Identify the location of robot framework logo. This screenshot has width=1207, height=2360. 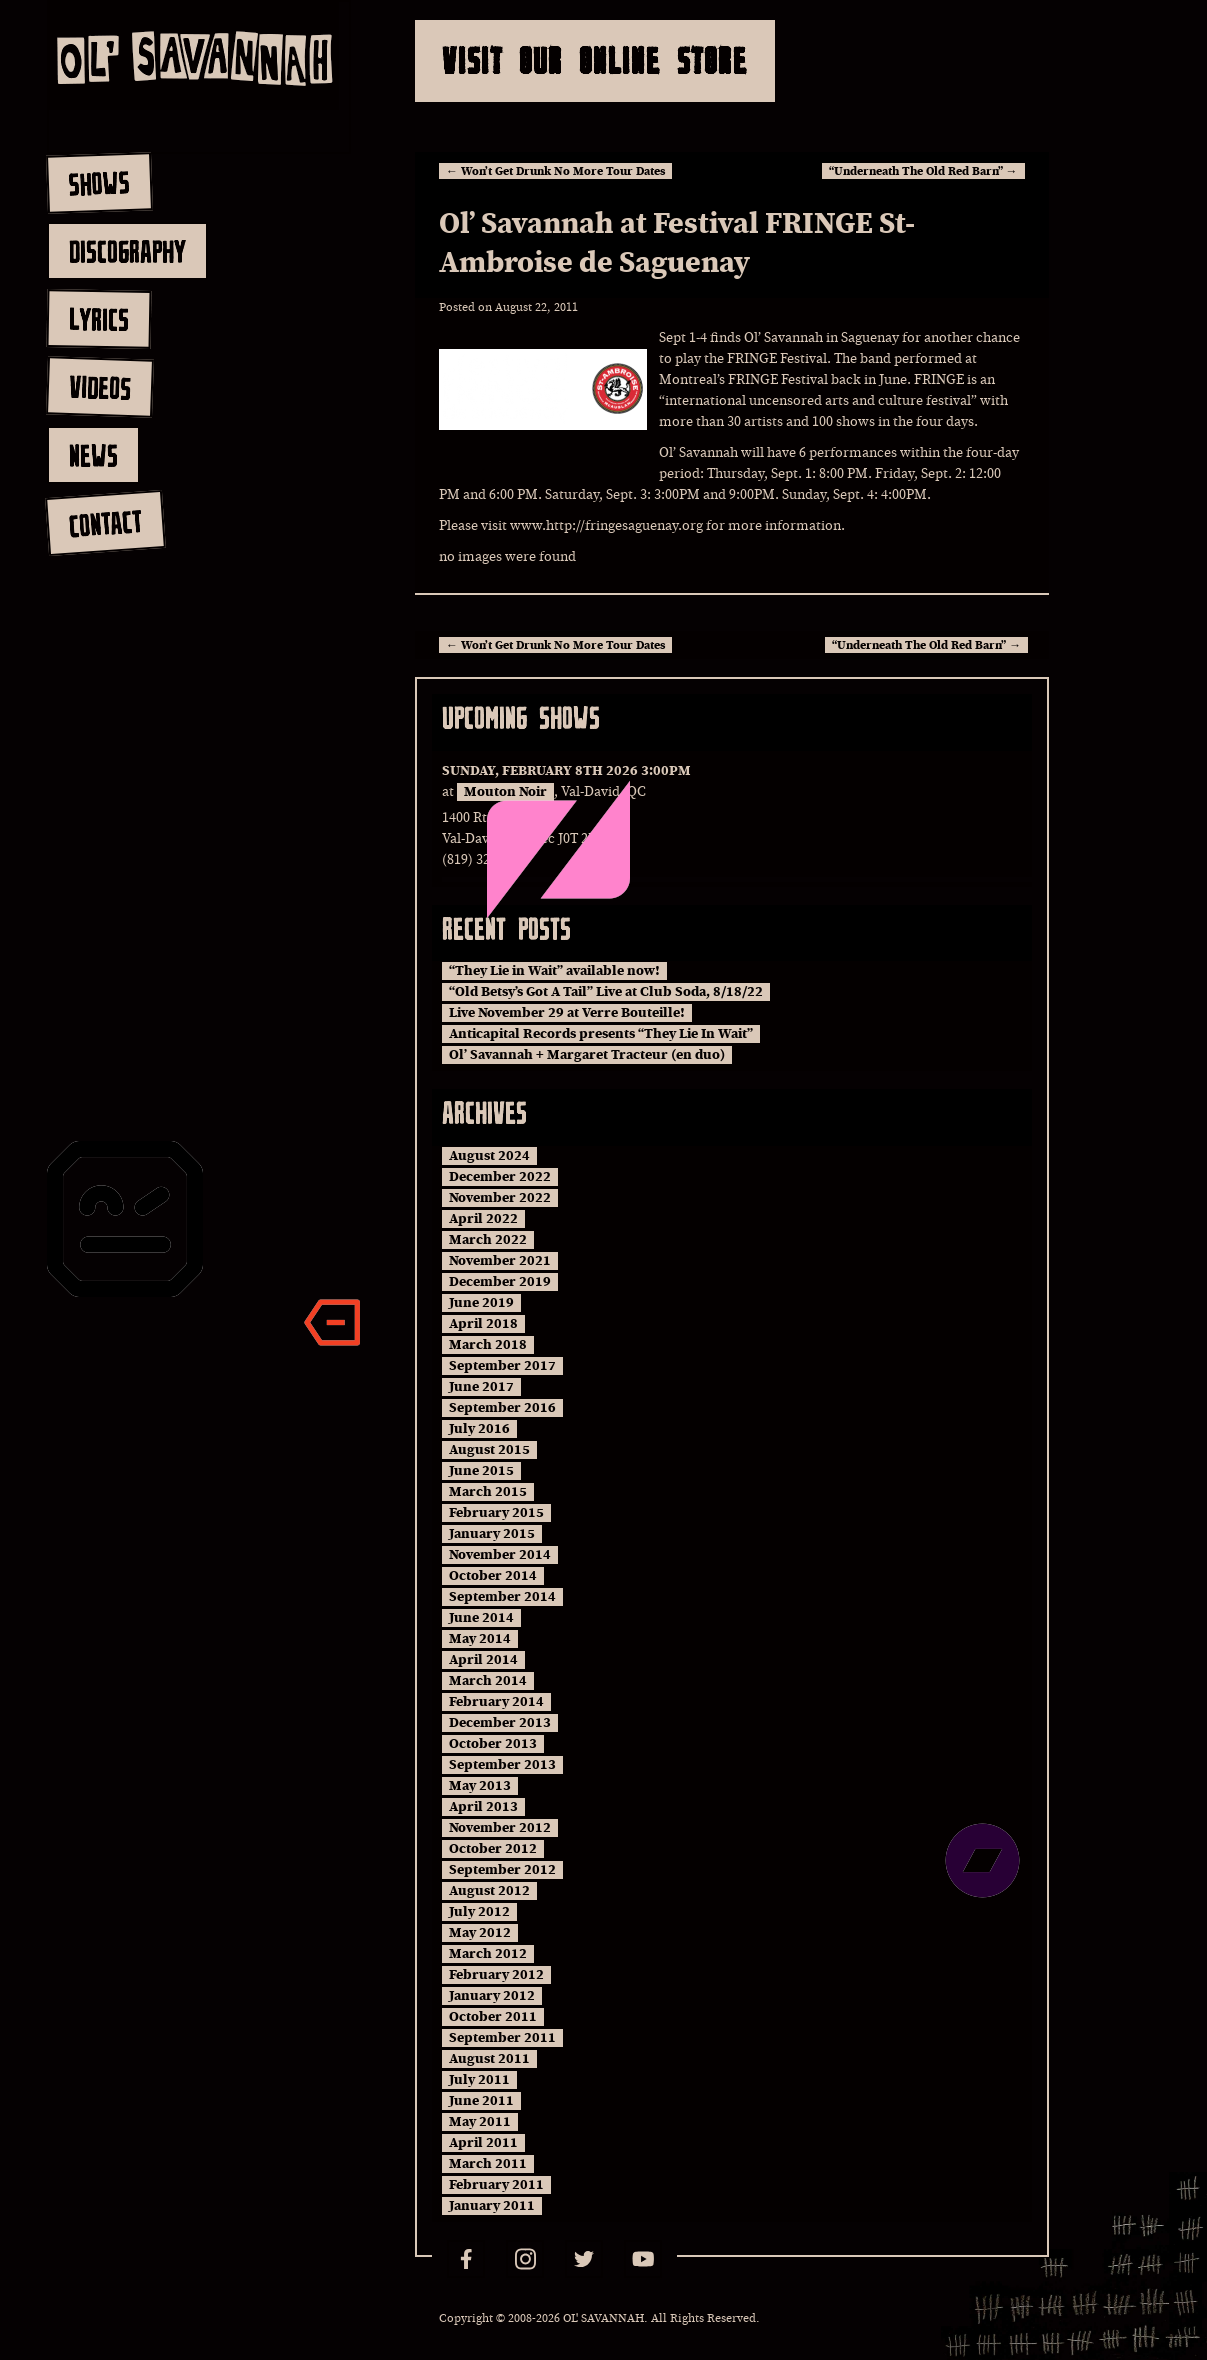
(125, 1219).